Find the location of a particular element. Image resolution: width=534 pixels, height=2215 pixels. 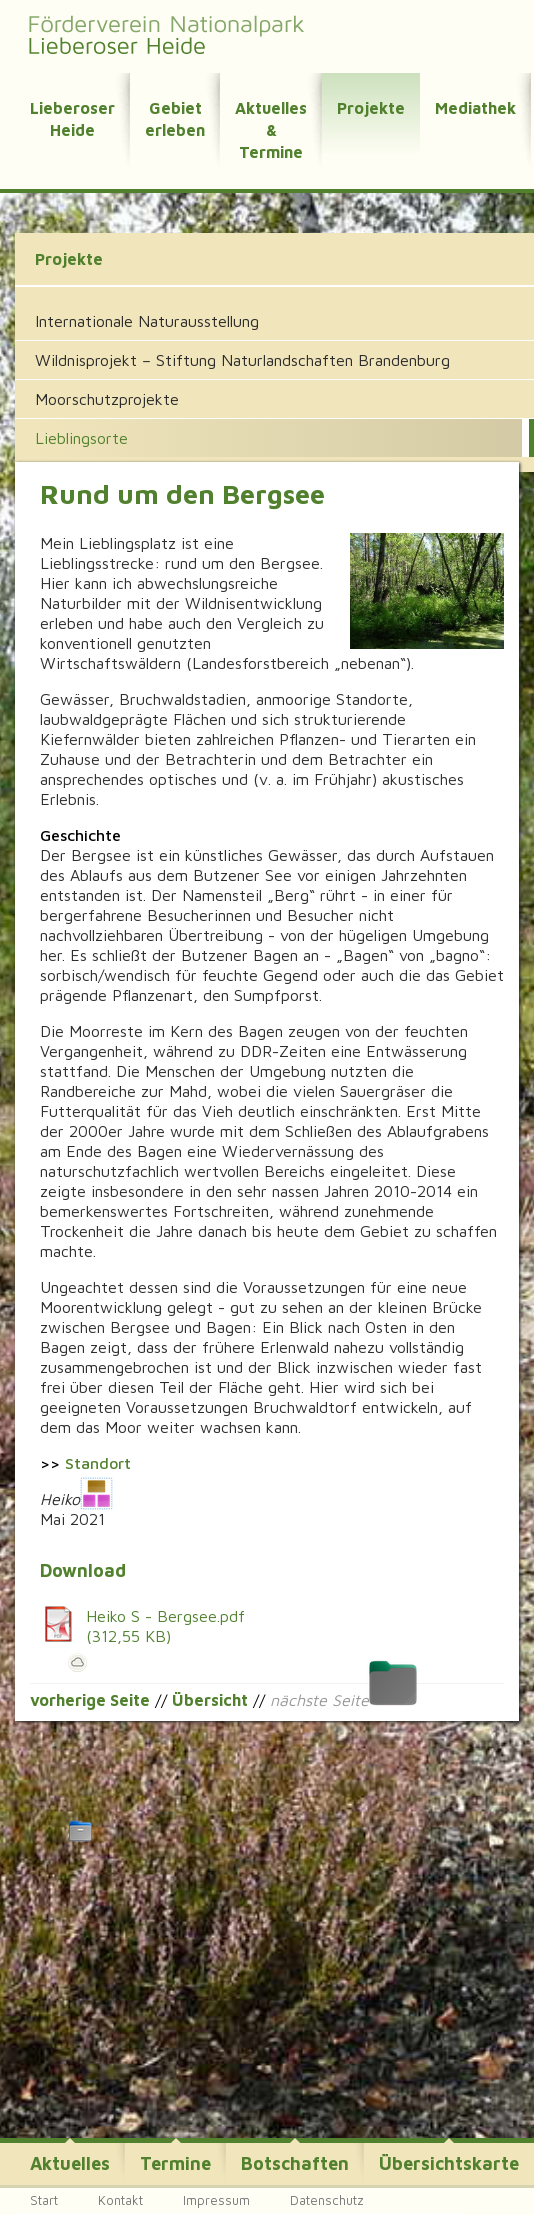

open the nautilus file manager is located at coordinates (80, 1830).